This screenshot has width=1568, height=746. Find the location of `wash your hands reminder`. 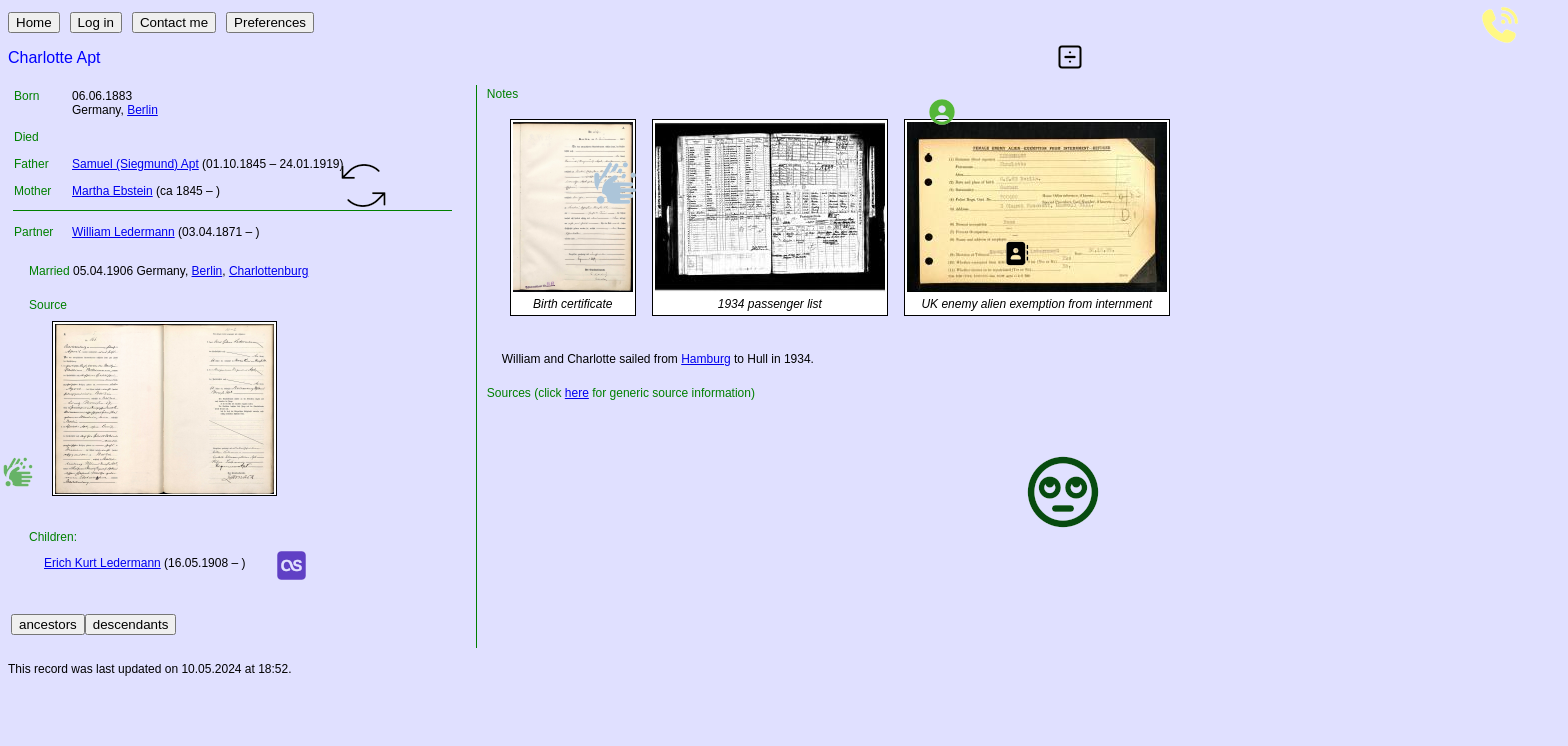

wash your hands reminder is located at coordinates (615, 183).